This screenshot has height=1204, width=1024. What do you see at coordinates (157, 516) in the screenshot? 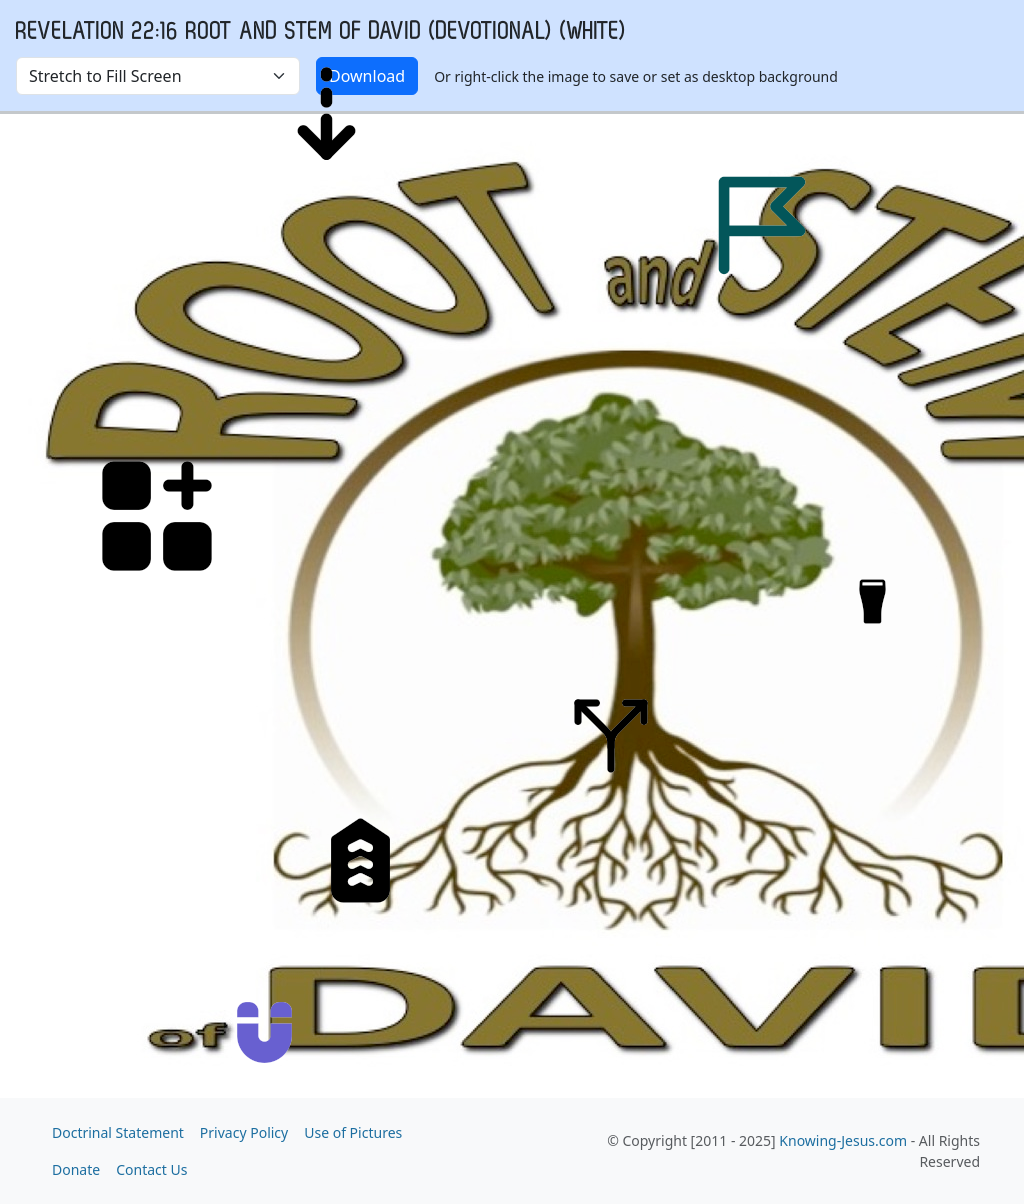
I see `access app drawer or menu` at bounding box center [157, 516].